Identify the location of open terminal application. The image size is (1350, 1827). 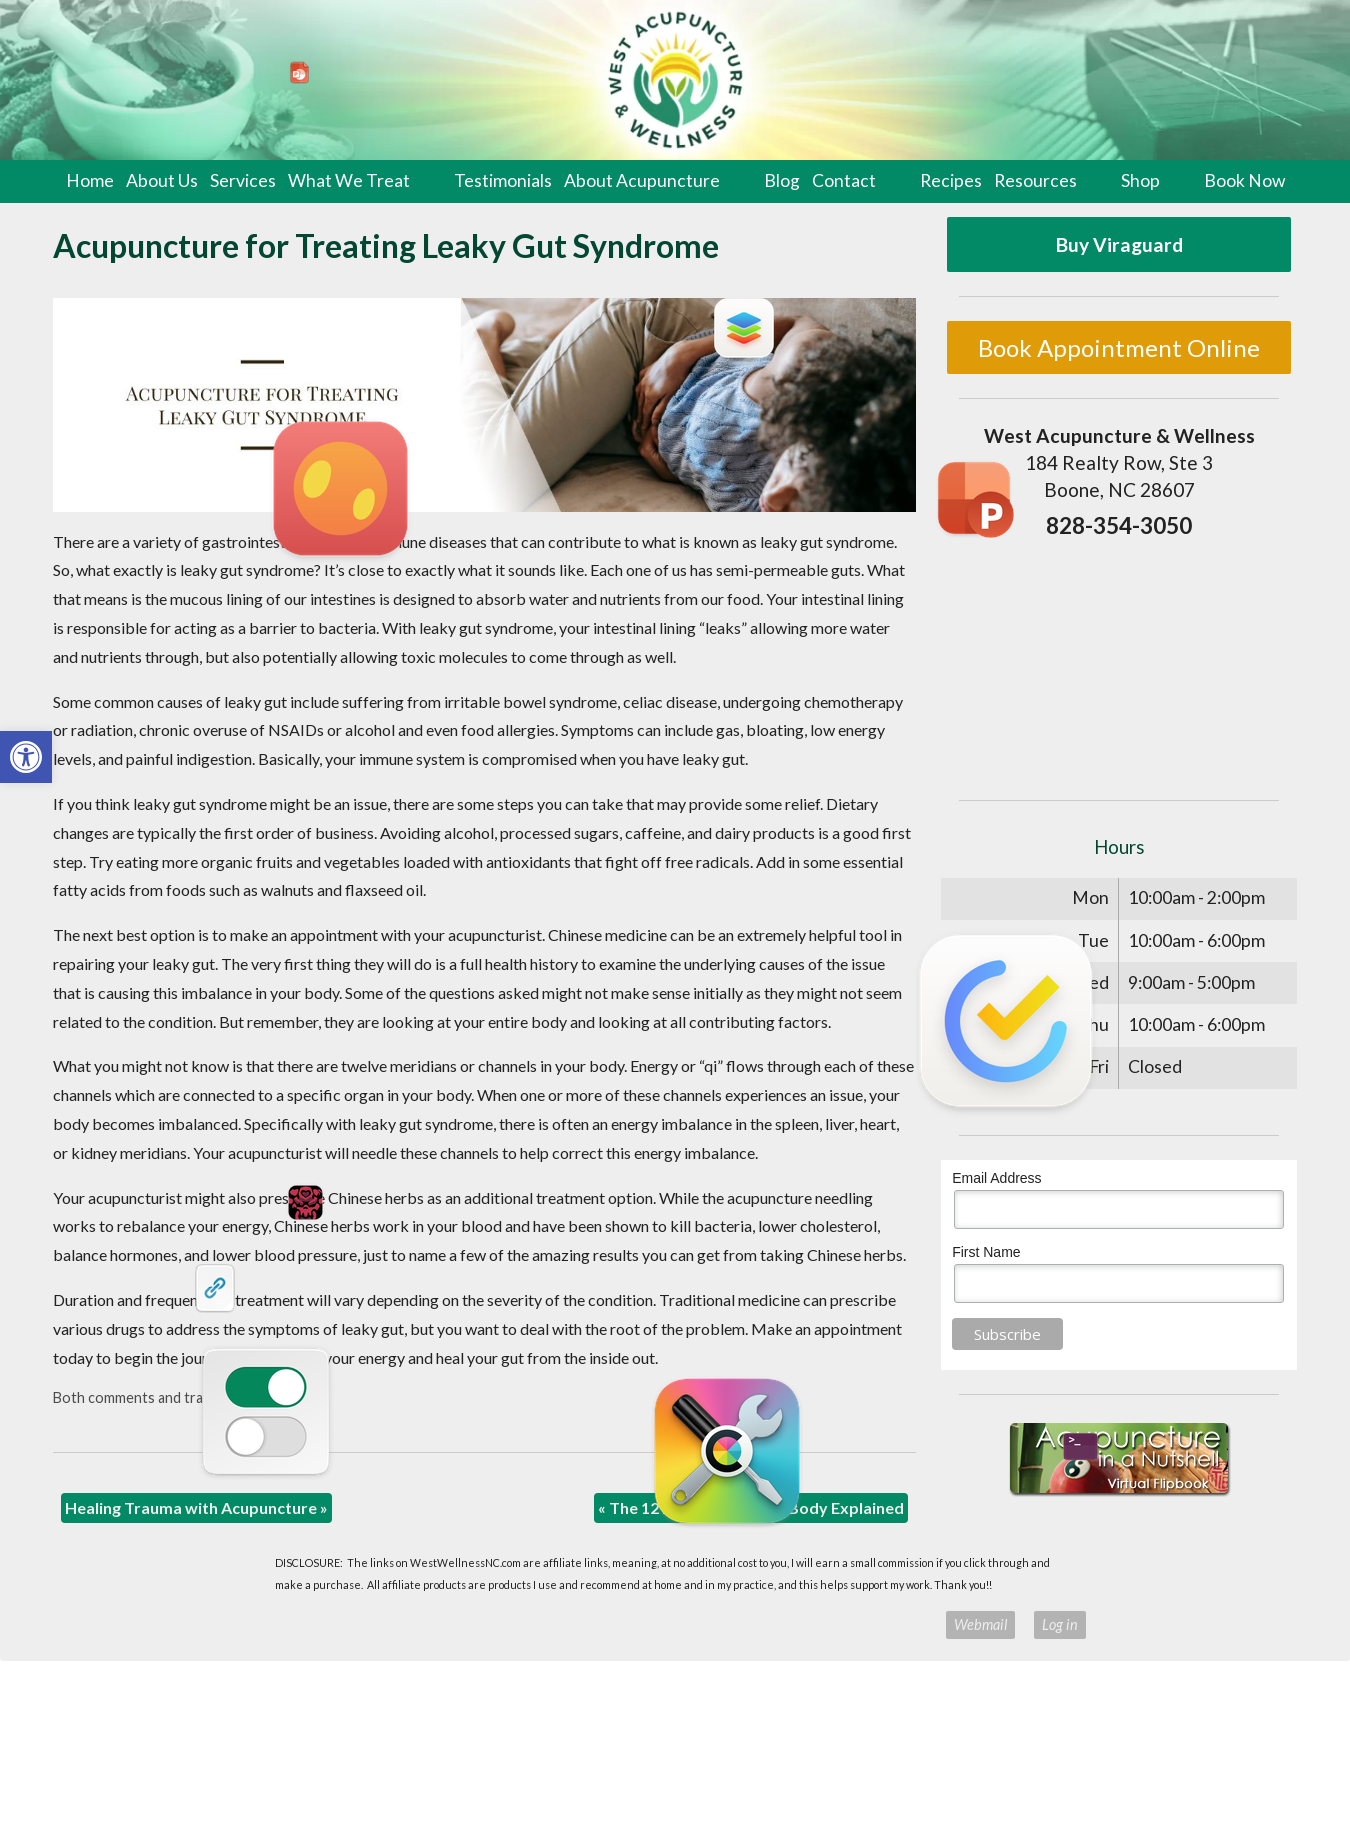
(1080, 1446).